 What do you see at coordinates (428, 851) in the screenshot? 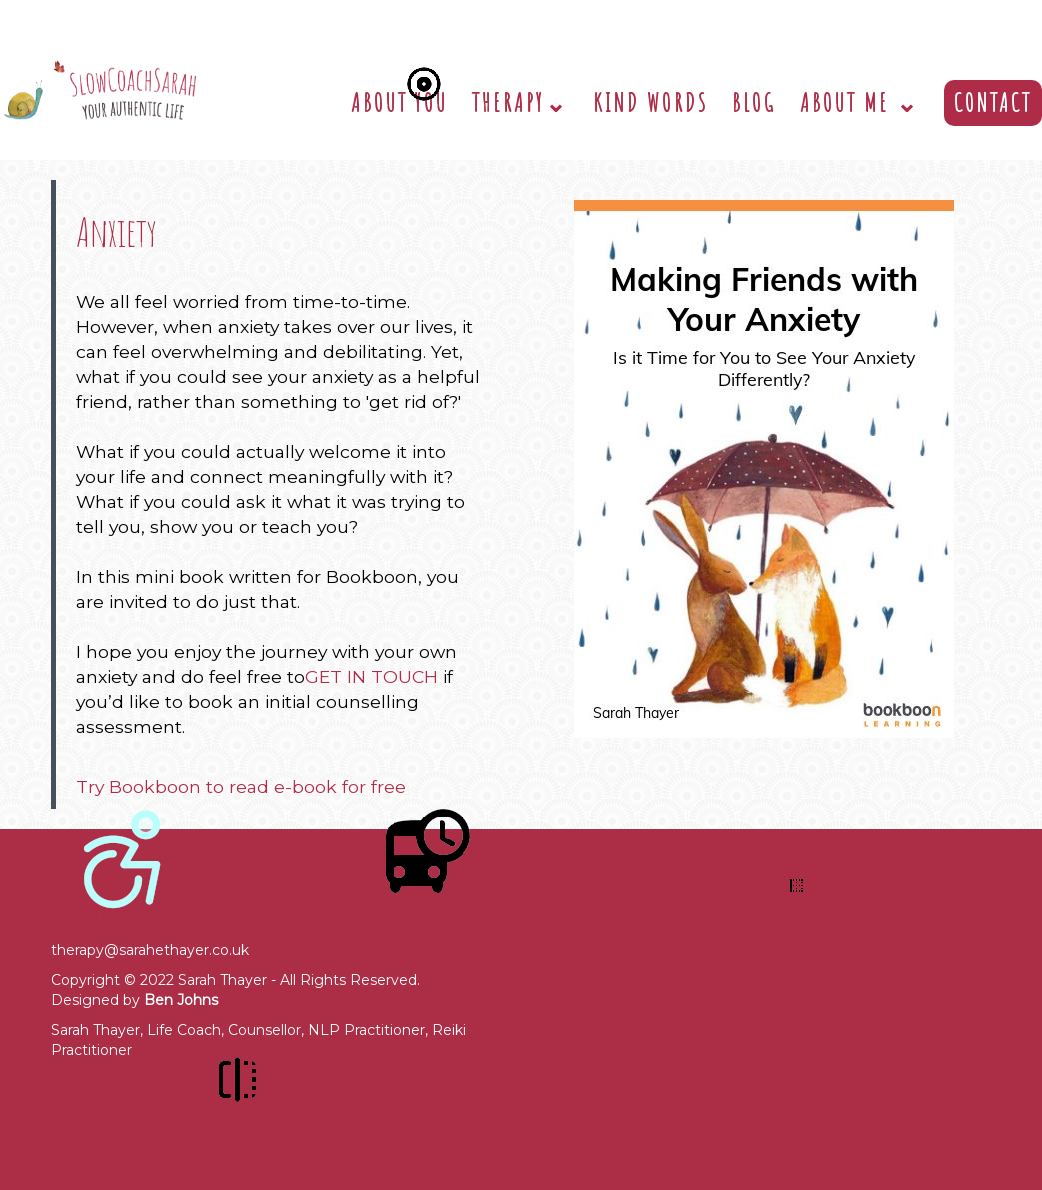
I see `view bus departure times` at bounding box center [428, 851].